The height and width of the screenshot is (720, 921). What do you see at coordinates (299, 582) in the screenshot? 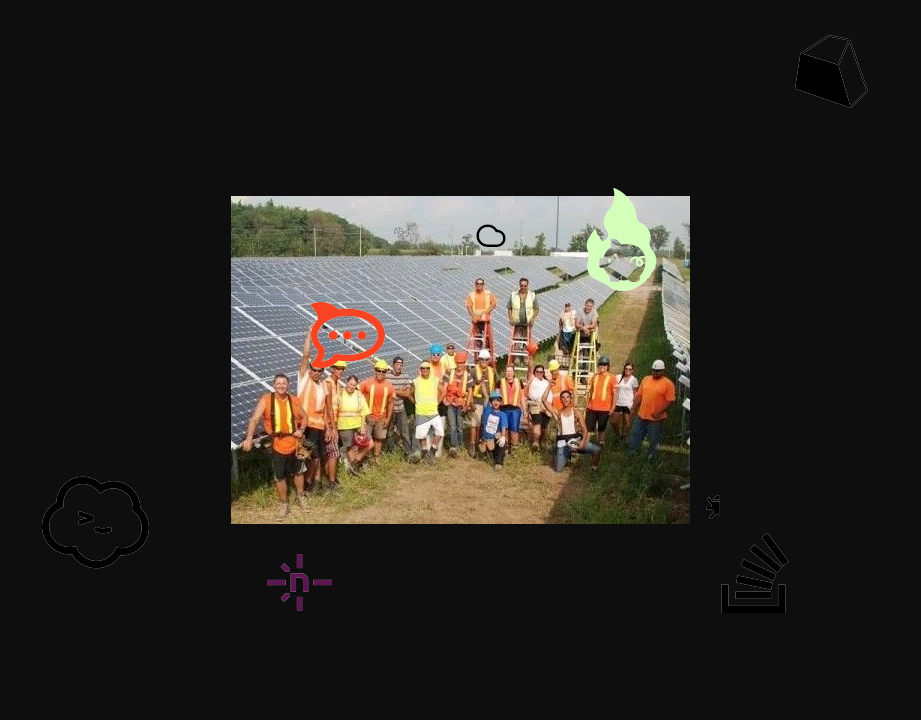
I see `Netlify logo` at bounding box center [299, 582].